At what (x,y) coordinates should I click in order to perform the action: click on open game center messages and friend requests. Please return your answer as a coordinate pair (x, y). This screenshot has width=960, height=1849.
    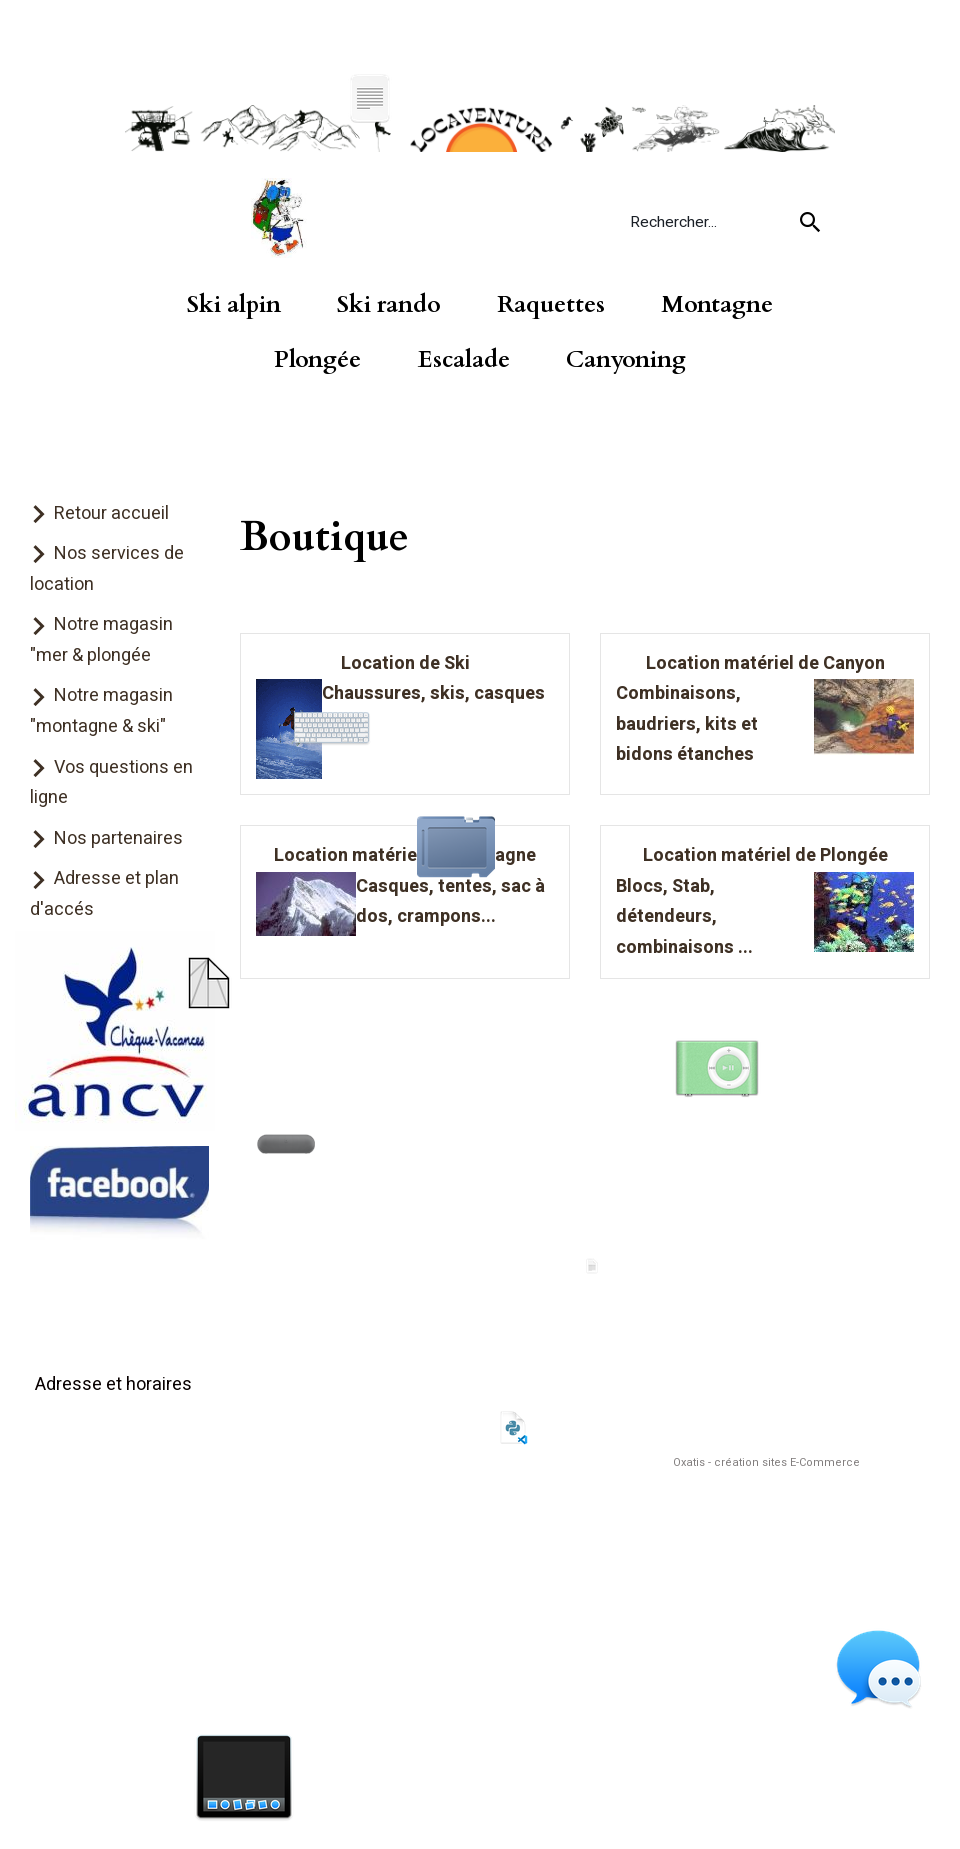
    Looking at the image, I should click on (879, 1669).